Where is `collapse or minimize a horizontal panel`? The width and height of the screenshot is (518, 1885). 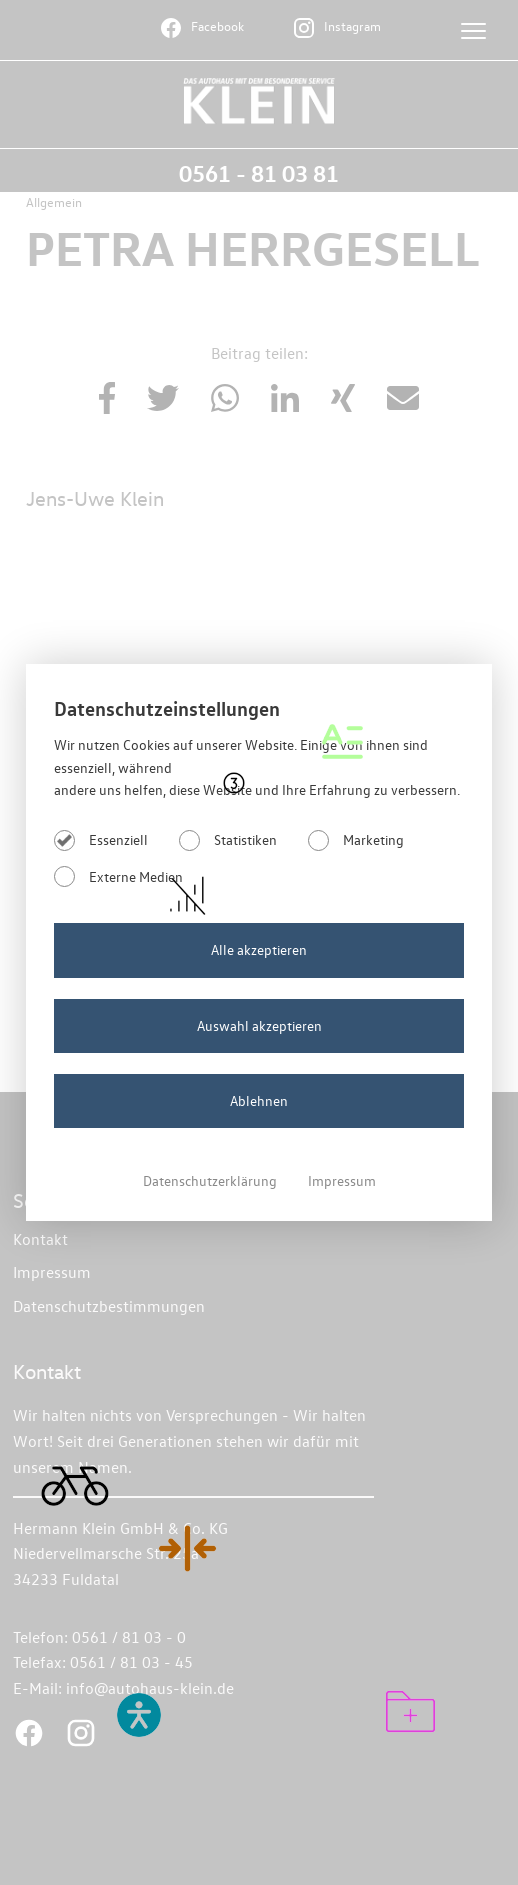
collapse or minimize a horizontal panel is located at coordinates (187, 1548).